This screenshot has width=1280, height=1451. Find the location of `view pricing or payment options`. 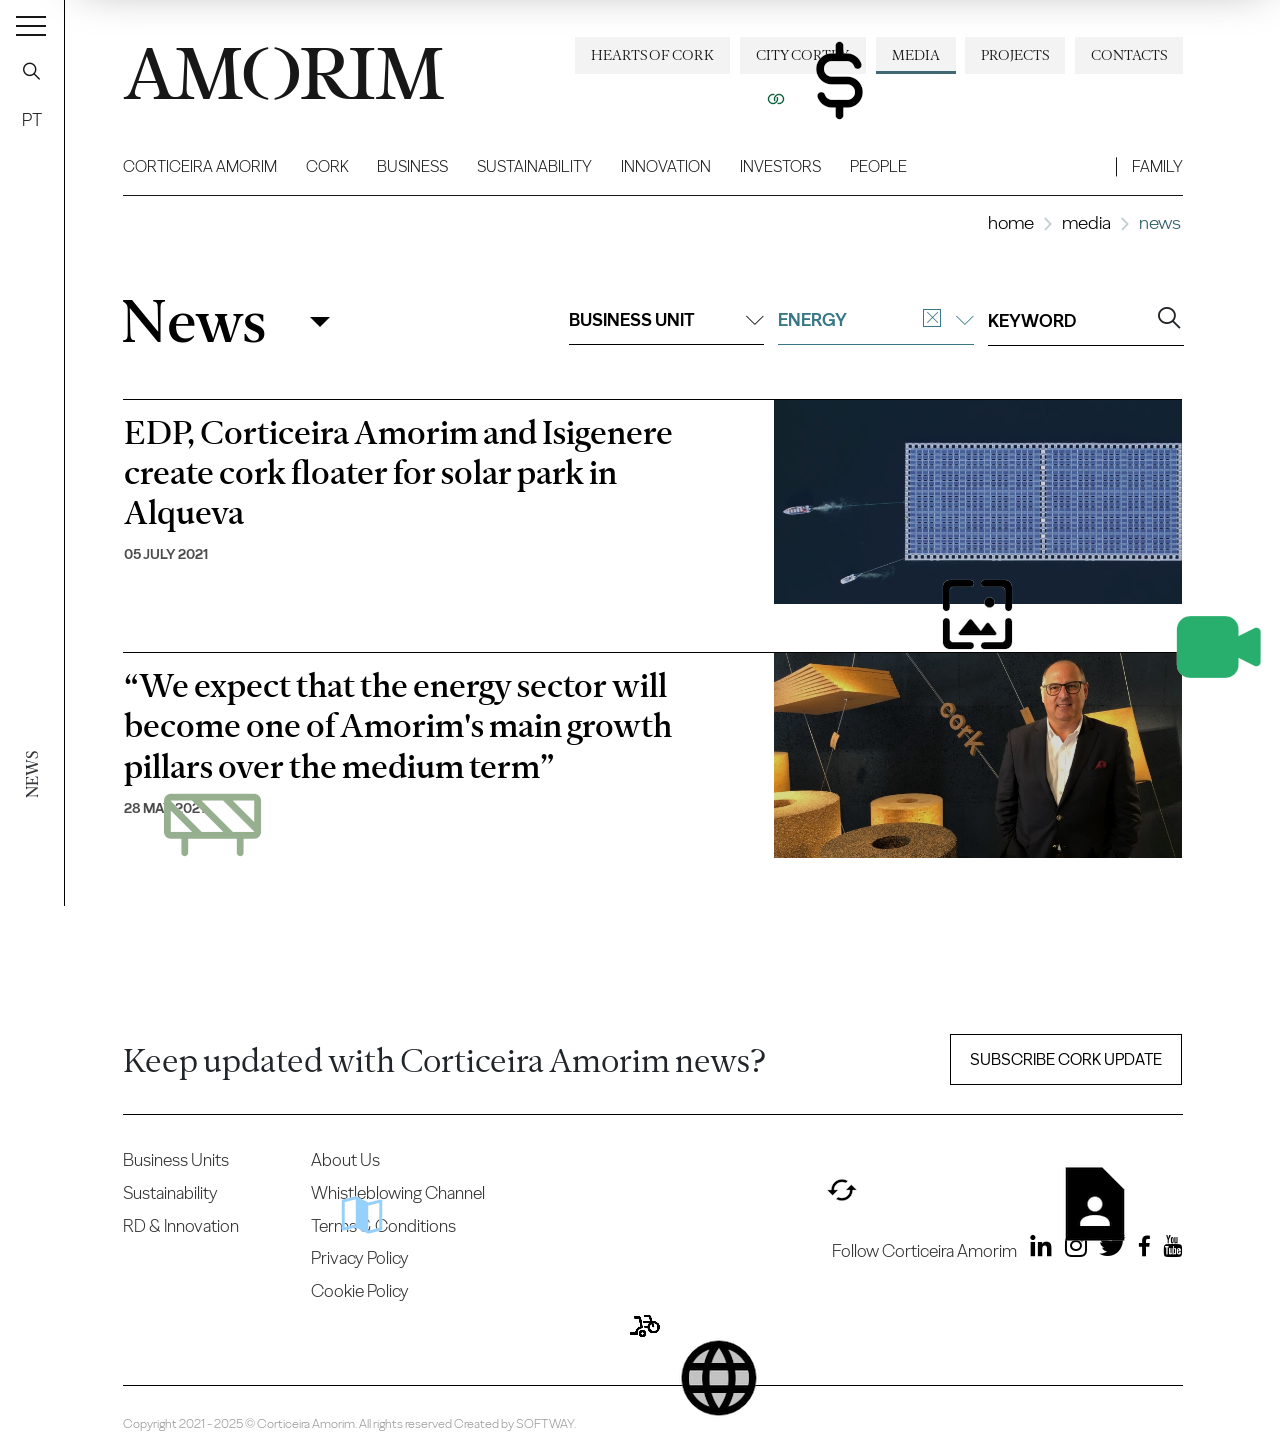

view pricing or payment options is located at coordinates (839, 80).